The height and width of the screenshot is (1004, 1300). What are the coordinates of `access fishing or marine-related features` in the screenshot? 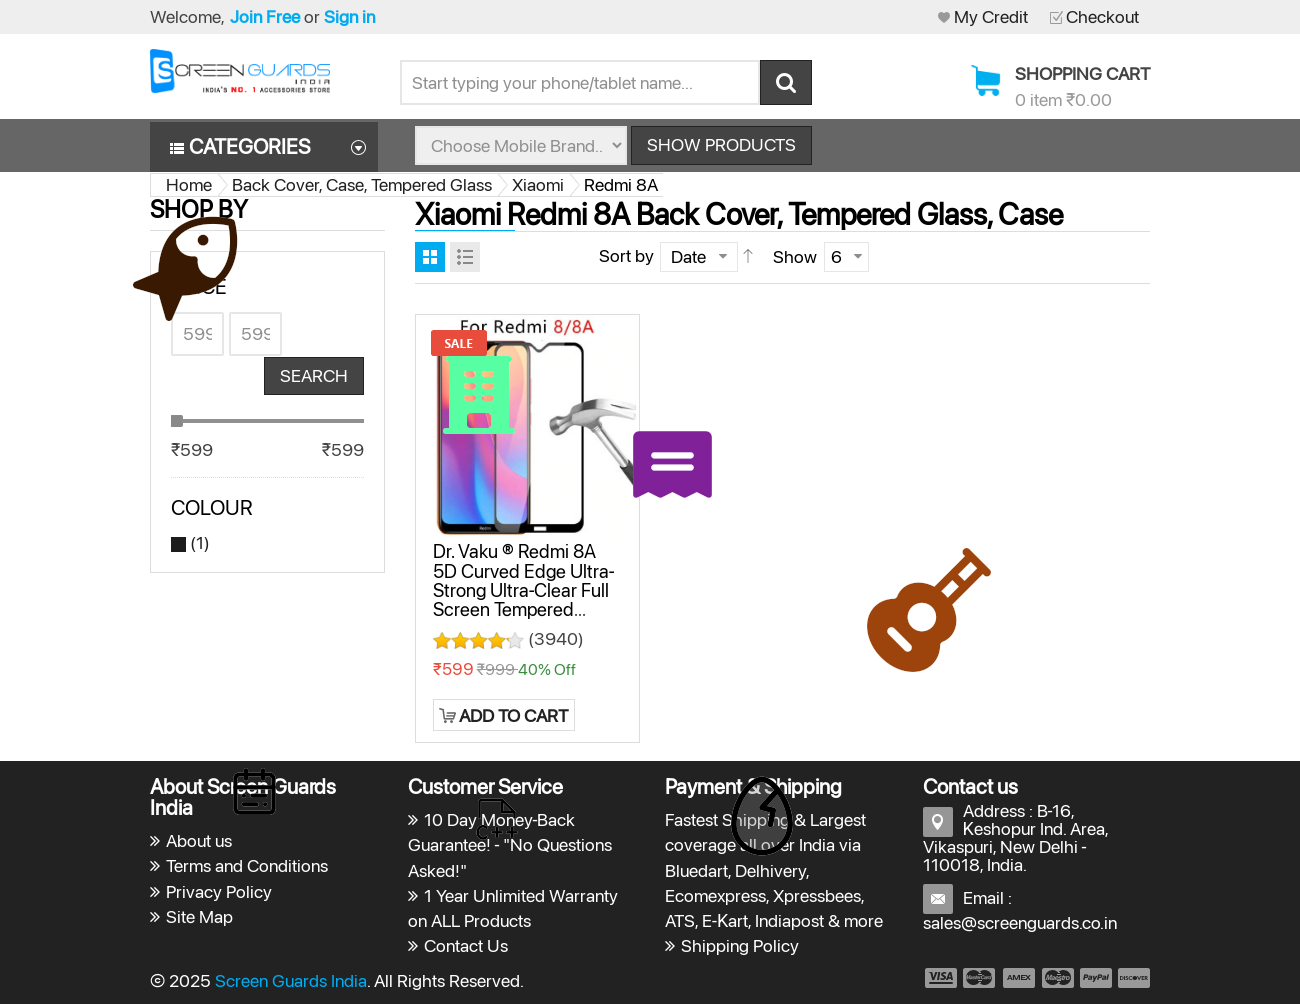 It's located at (190, 263).